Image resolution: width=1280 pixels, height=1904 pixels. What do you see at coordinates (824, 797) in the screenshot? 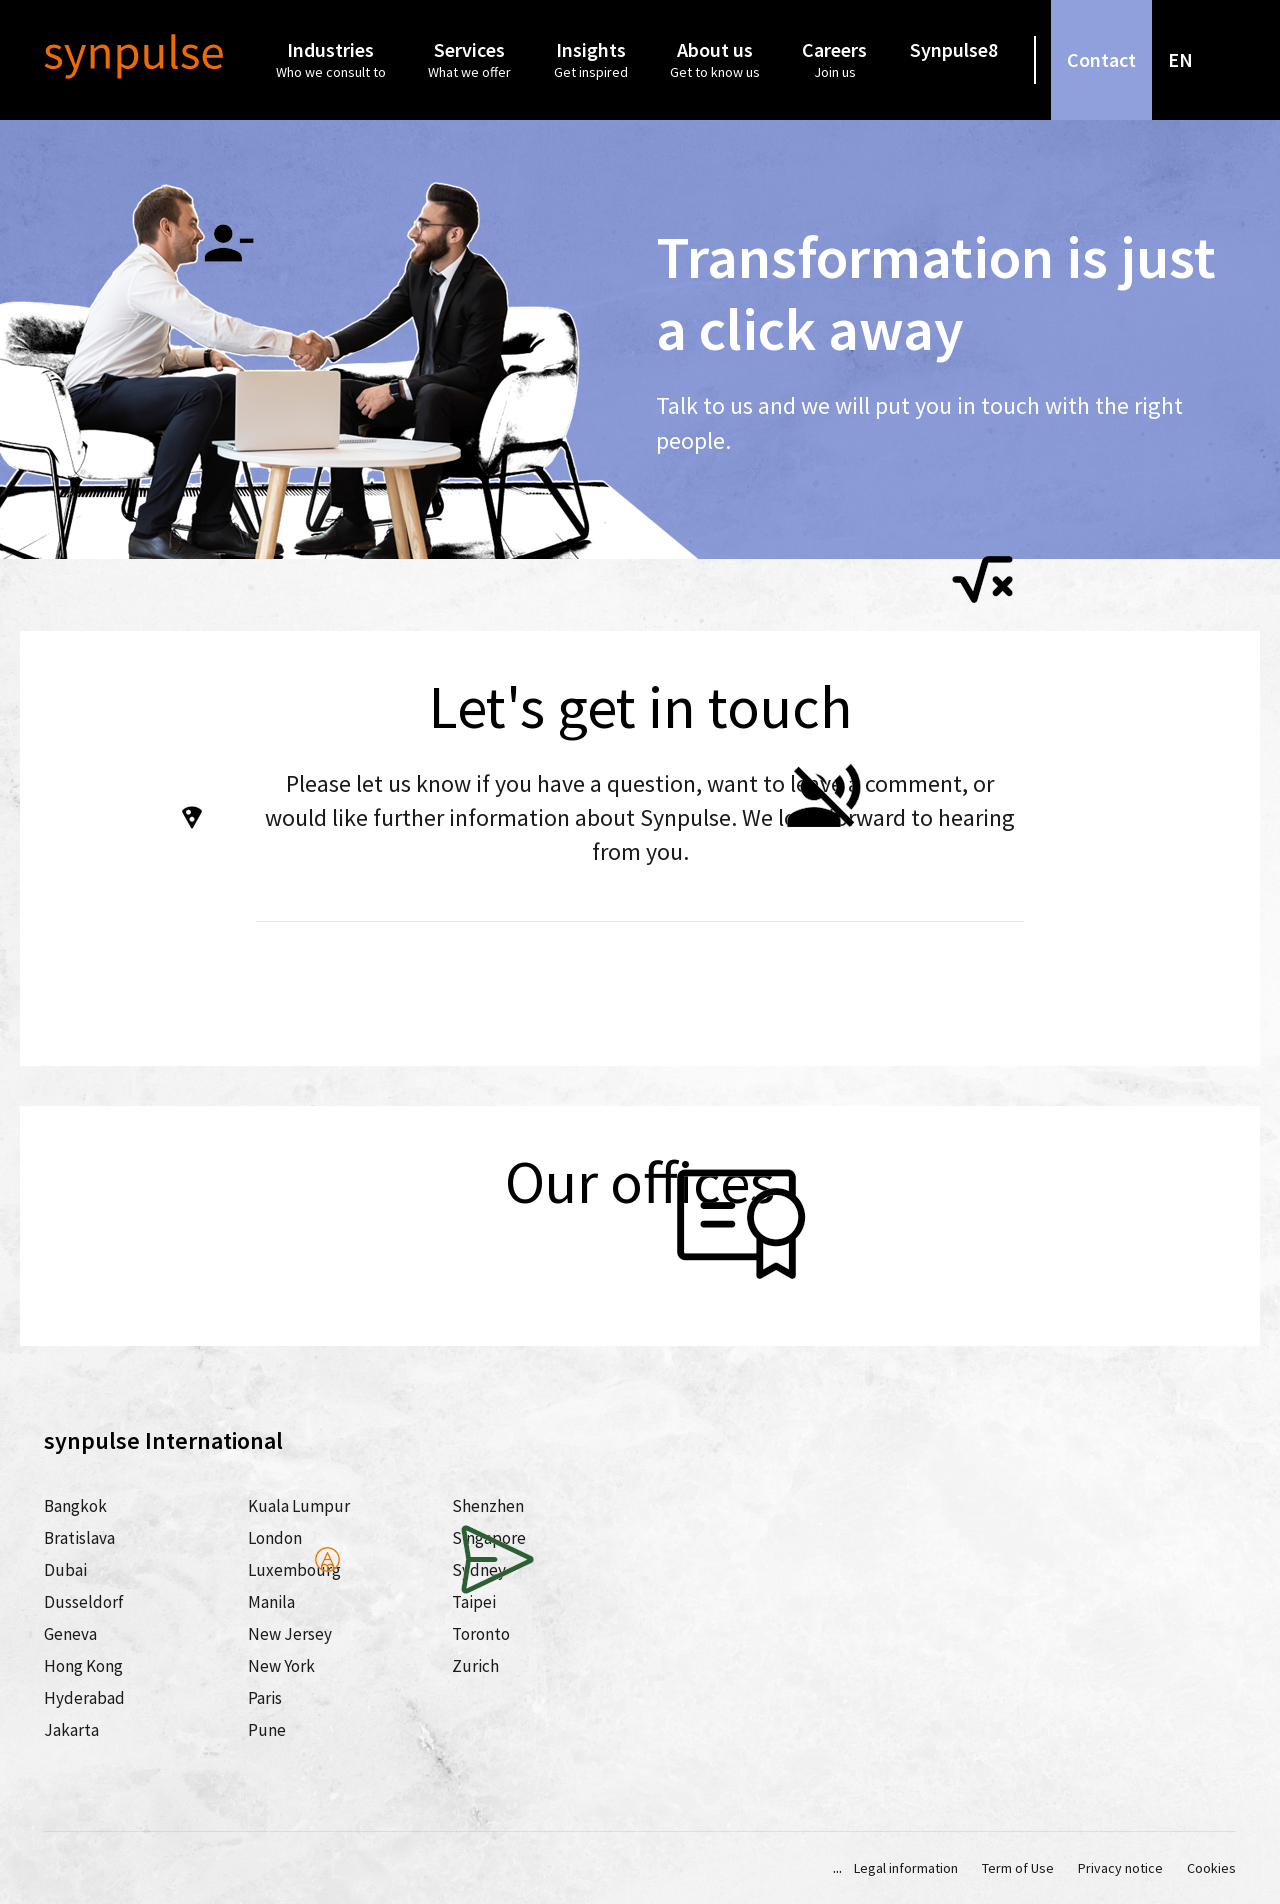
I see `mute voiceover or text-to-speech` at bounding box center [824, 797].